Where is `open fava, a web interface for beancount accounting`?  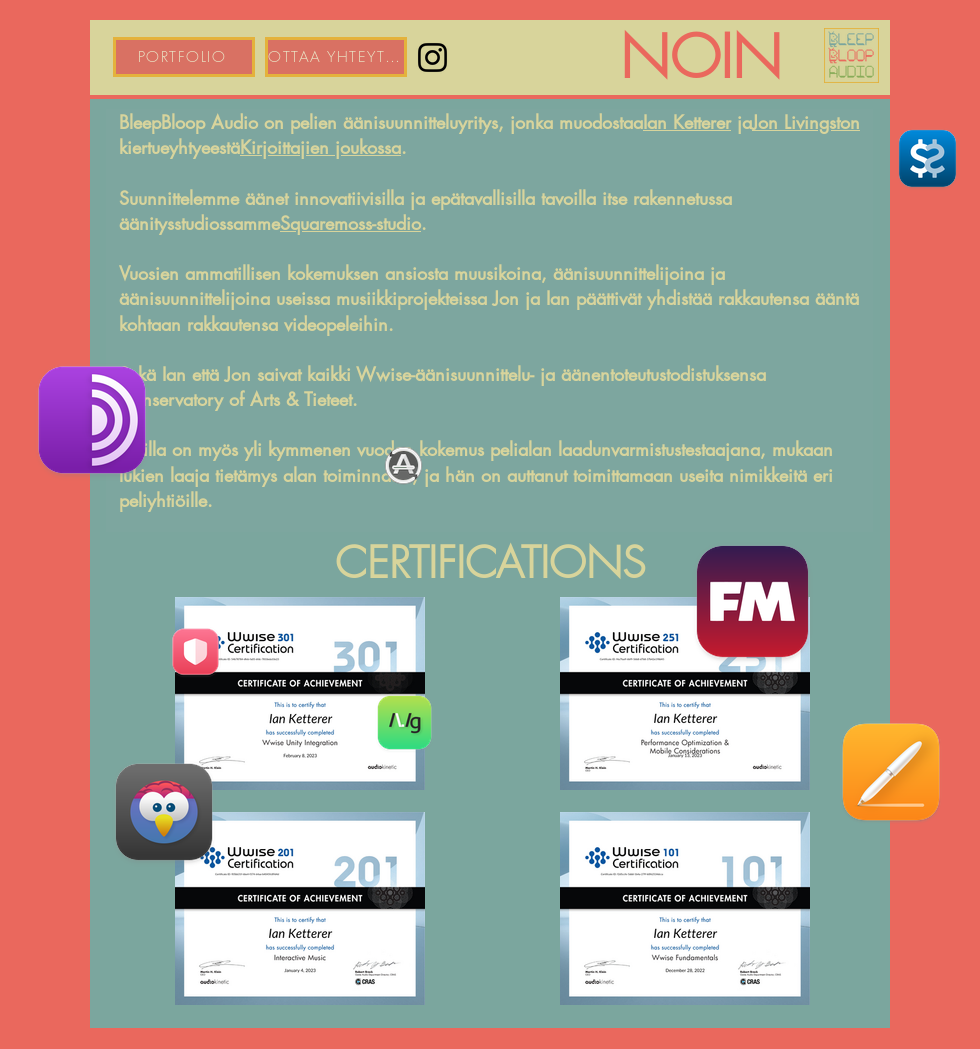
open fava, a web interface for beancount accounting is located at coordinates (927, 158).